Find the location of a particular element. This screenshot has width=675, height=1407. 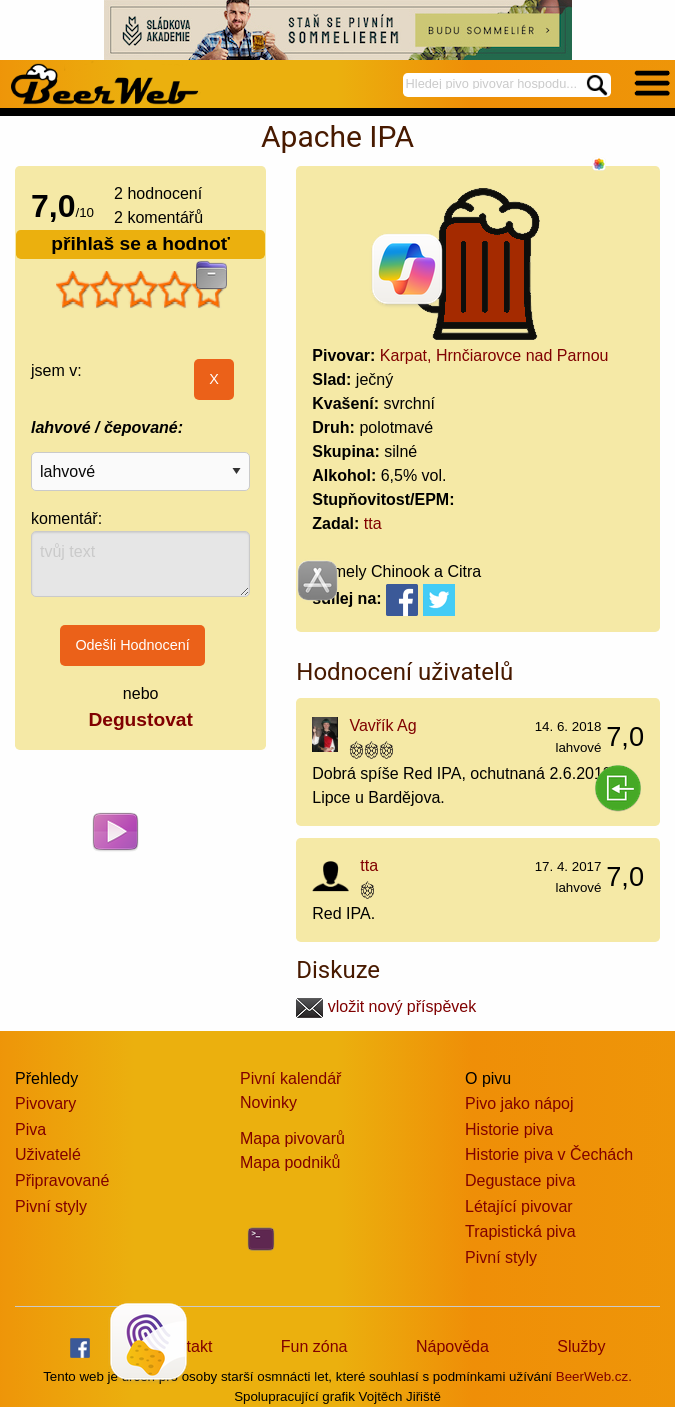

open celluloid media player is located at coordinates (115, 831).